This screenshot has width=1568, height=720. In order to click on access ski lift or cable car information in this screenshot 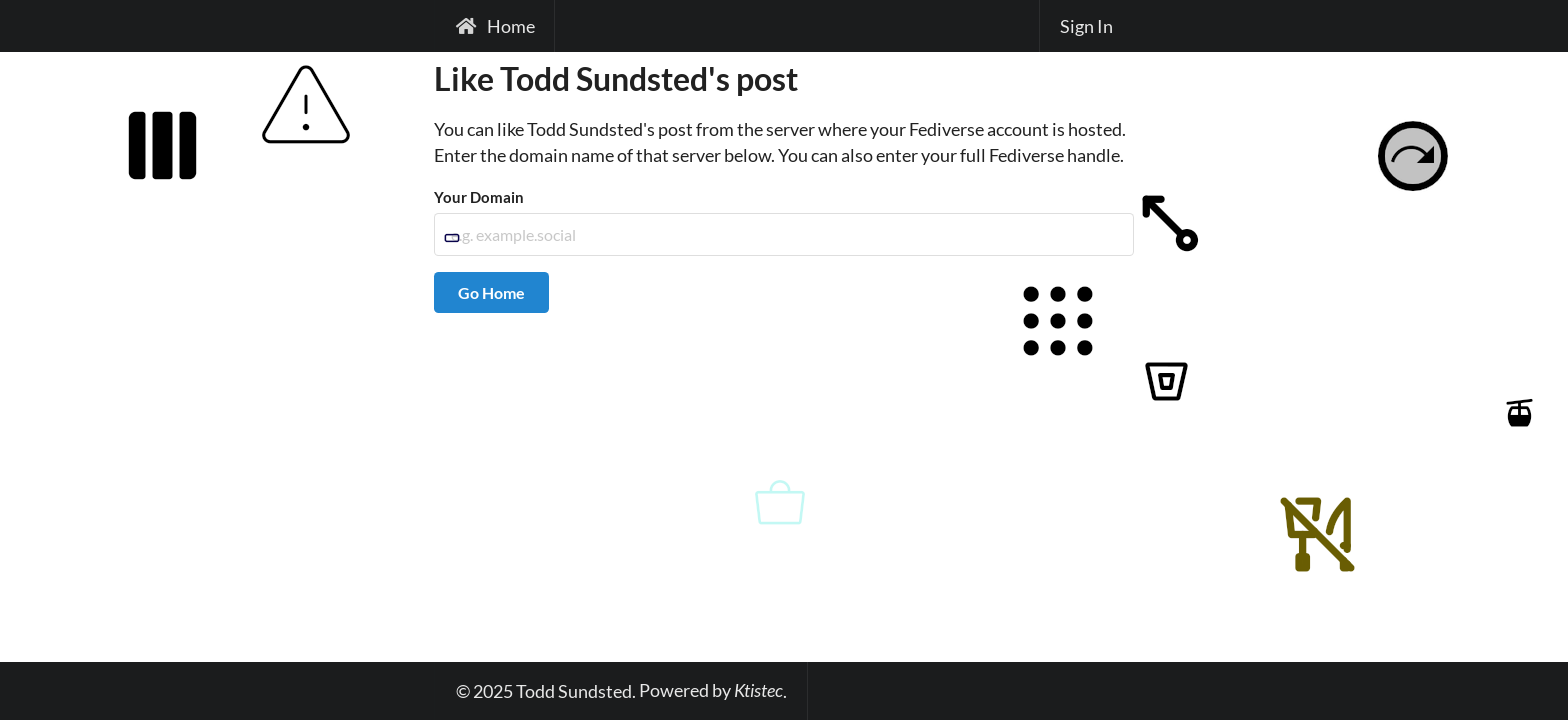, I will do `click(1519, 413)`.